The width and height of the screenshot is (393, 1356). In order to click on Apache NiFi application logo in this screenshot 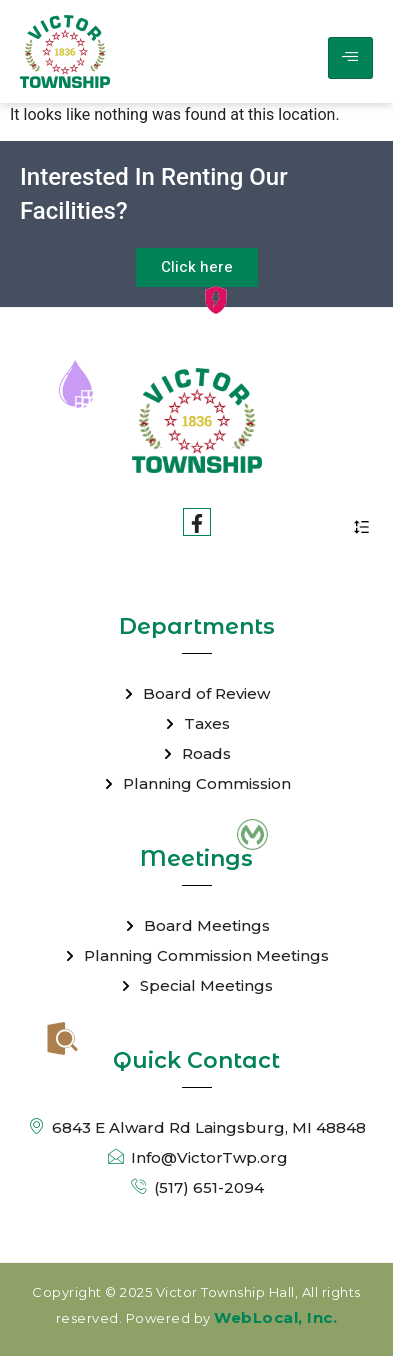, I will do `click(76, 384)`.